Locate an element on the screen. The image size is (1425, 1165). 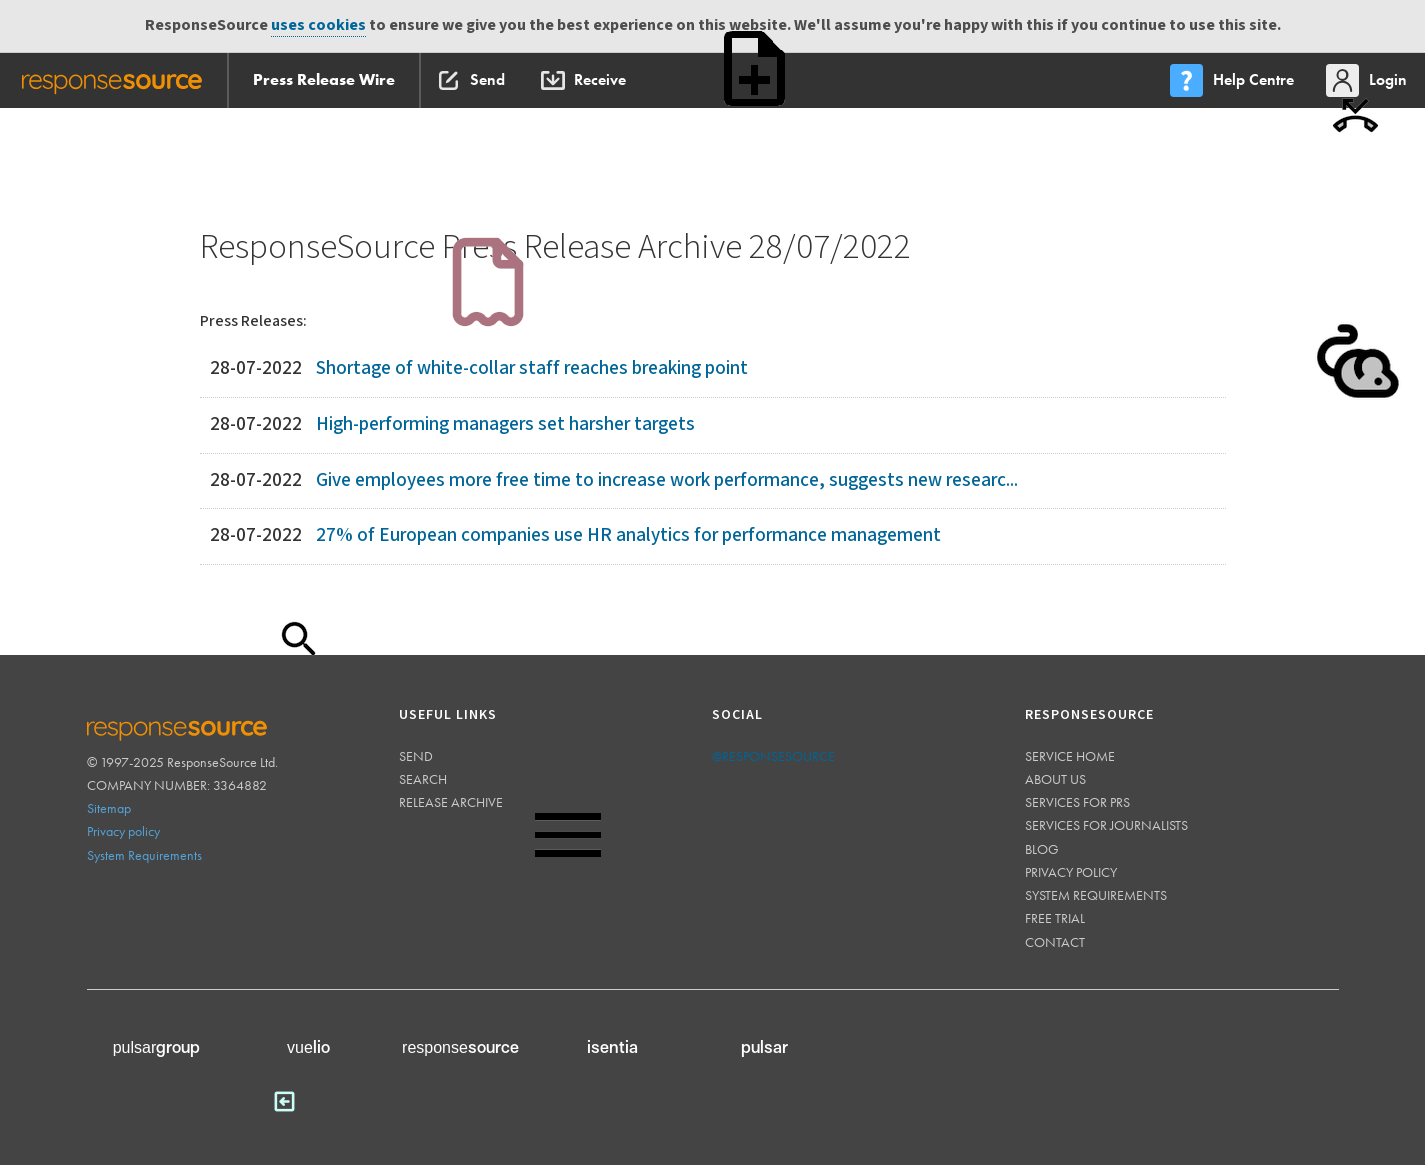
open navigation menu is located at coordinates (568, 835).